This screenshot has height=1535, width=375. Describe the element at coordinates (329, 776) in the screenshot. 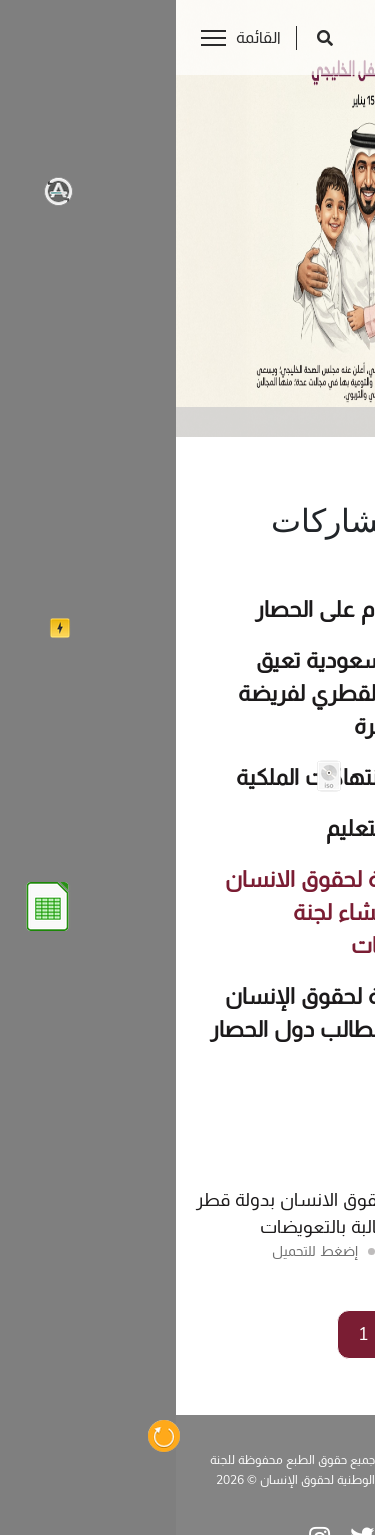

I see `a CD/DVD disc image file (ISO format)` at that location.